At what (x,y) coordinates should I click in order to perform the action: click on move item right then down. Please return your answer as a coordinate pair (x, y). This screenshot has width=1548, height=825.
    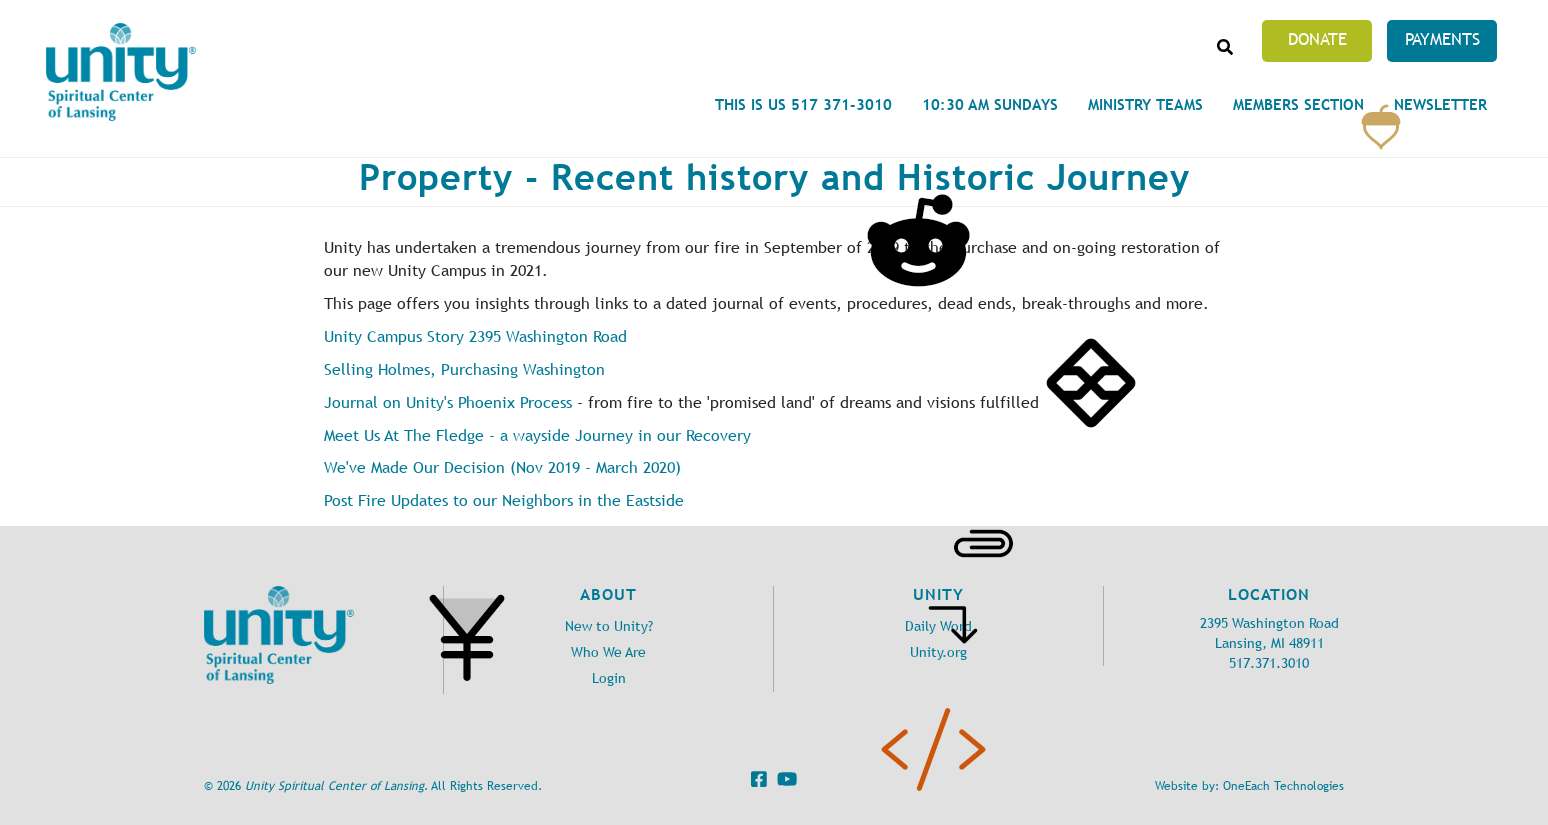
    Looking at the image, I should click on (953, 623).